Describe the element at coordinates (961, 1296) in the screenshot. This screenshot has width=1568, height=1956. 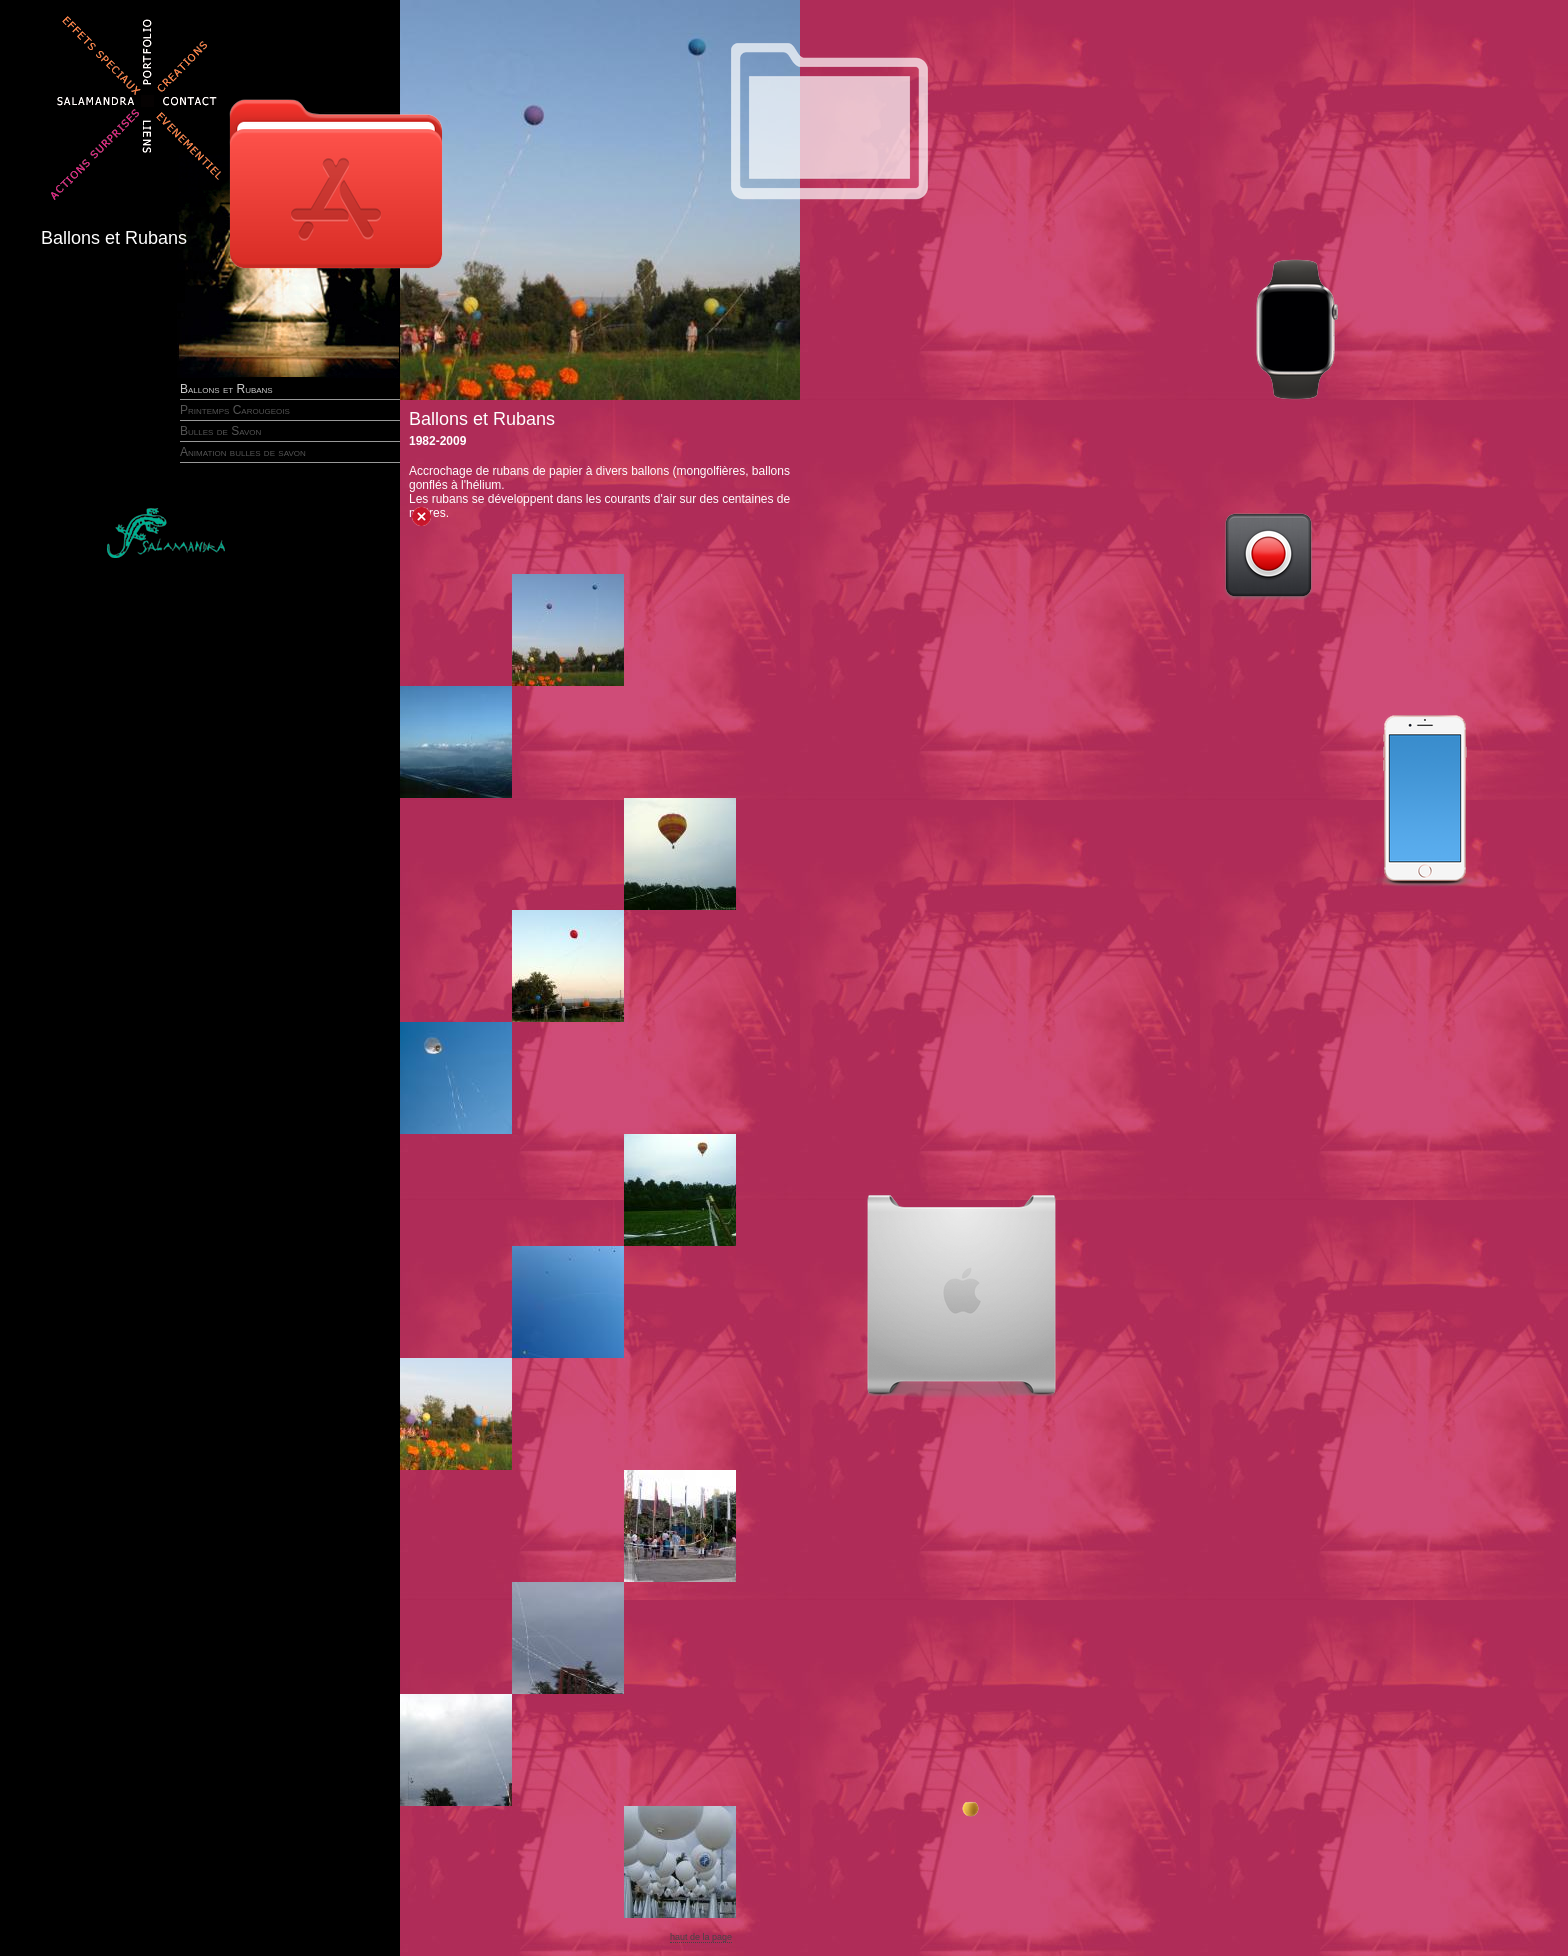
I see `indicates mac pro desktop computer in system settings` at that location.